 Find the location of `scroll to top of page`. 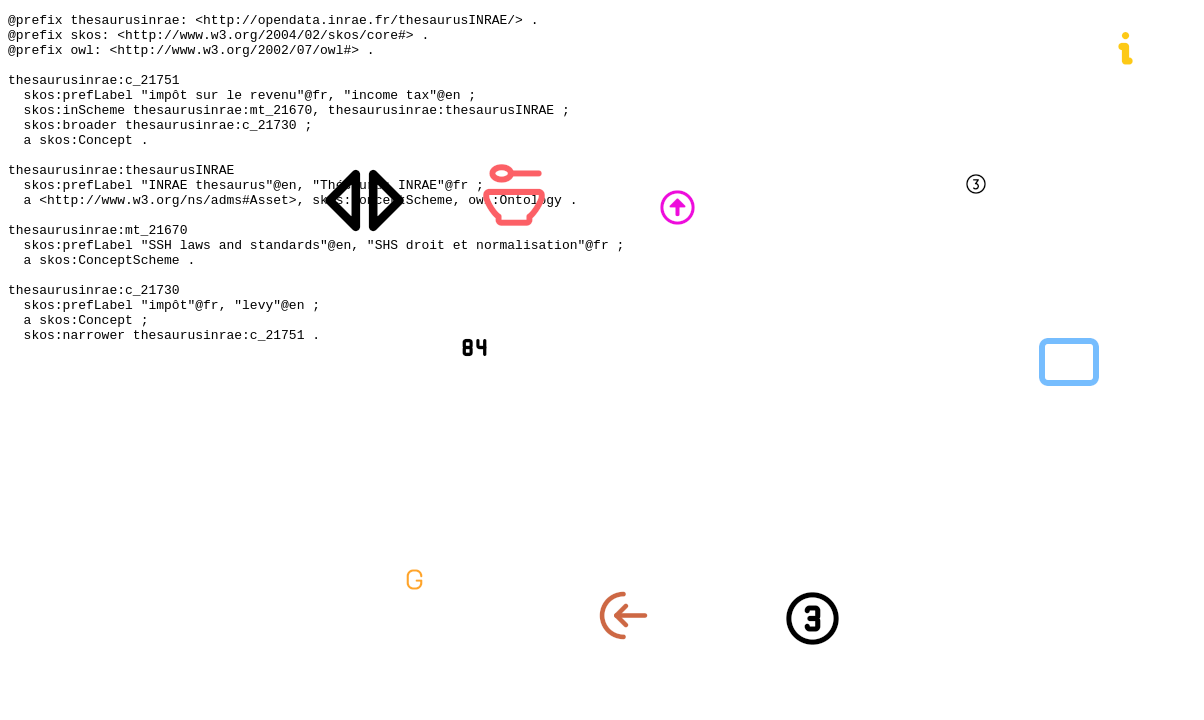

scroll to top of page is located at coordinates (677, 207).